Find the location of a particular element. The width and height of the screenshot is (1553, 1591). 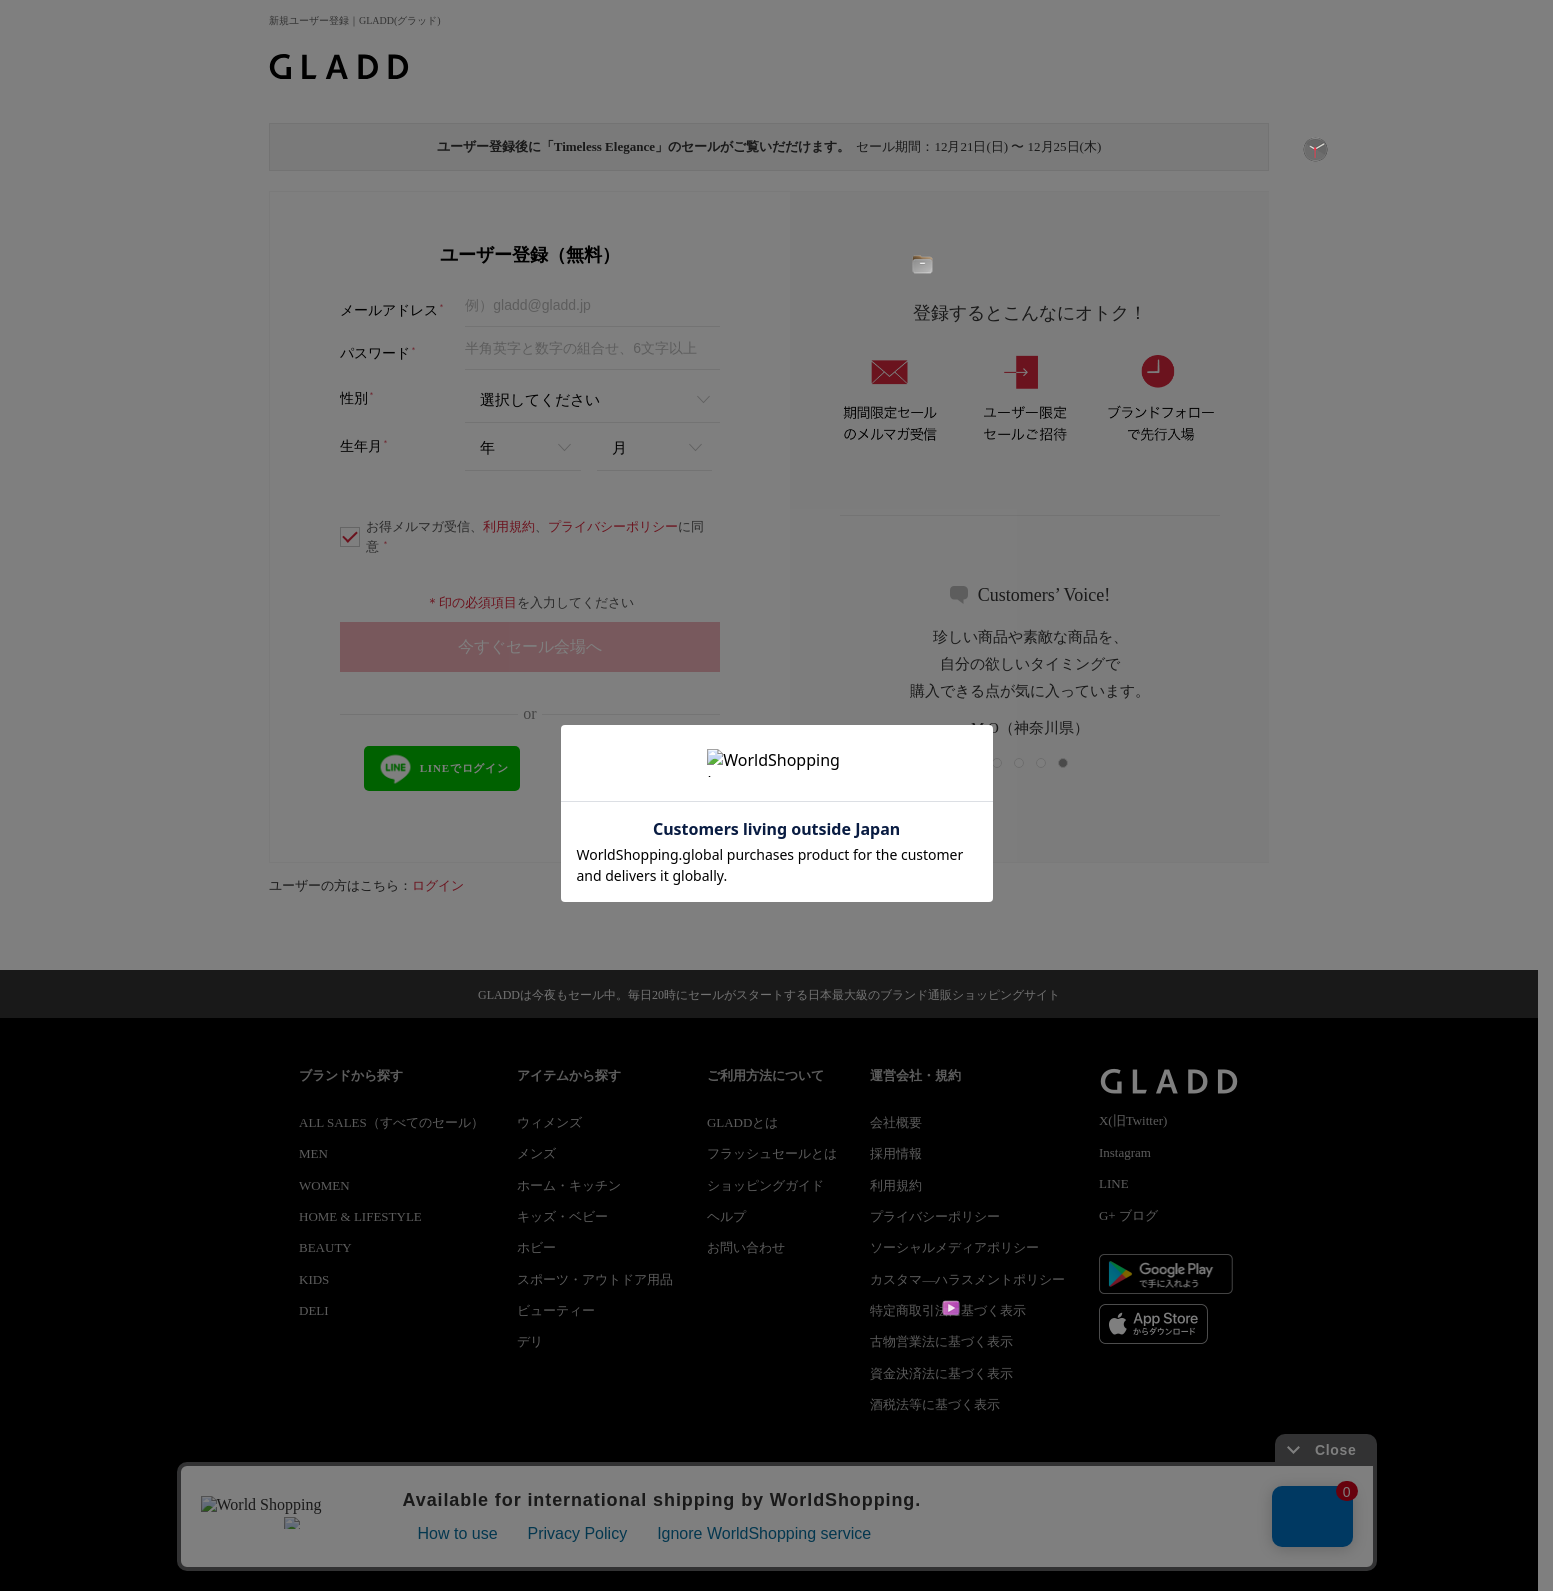

open multimedia or media player app is located at coordinates (951, 1308).